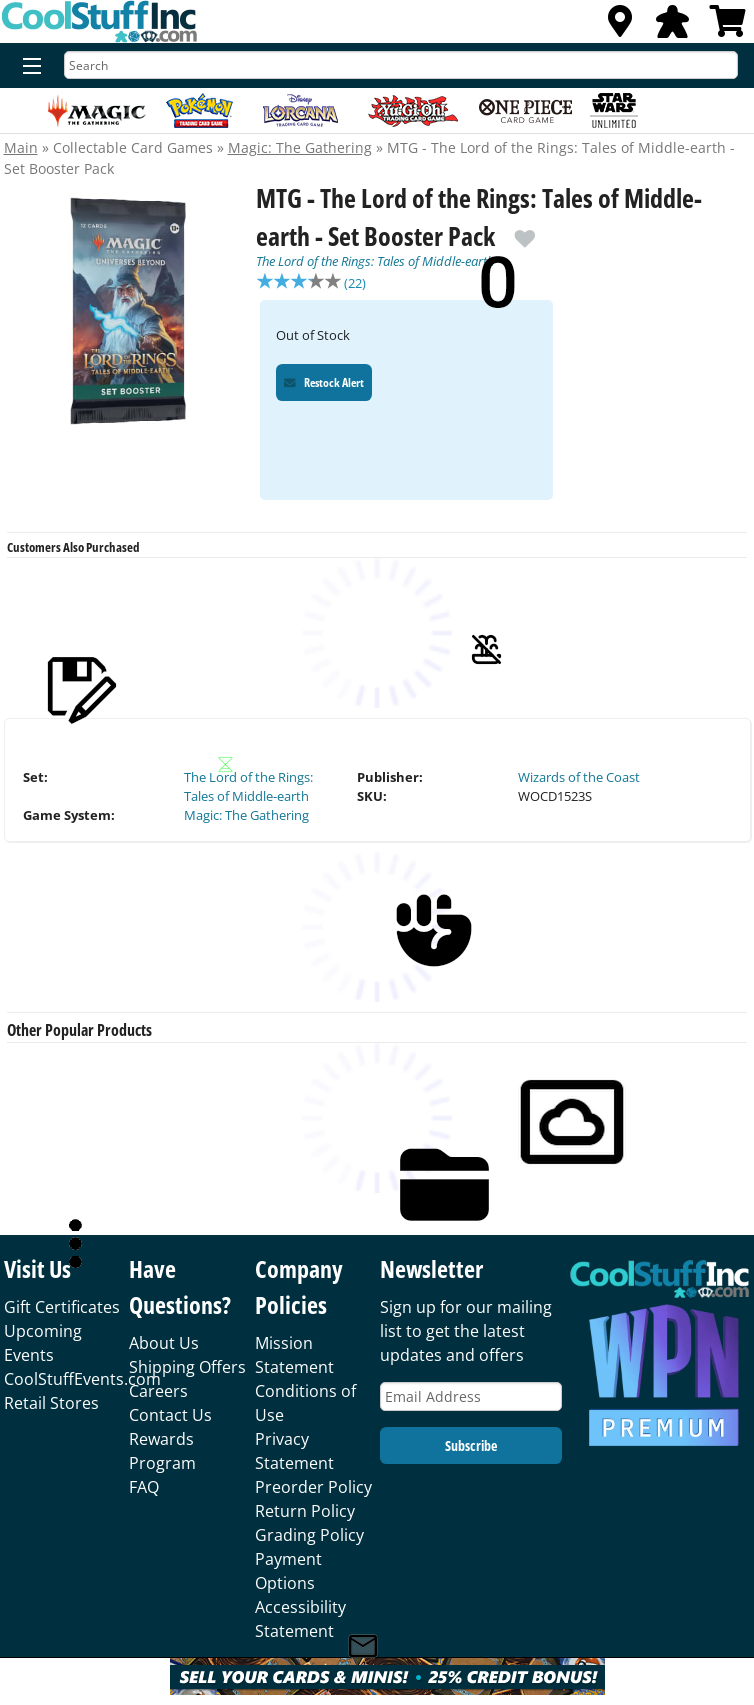 The image size is (754, 1705). What do you see at coordinates (363, 1646) in the screenshot?
I see `view unread emails or messages` at bounding box center [363, 1646].